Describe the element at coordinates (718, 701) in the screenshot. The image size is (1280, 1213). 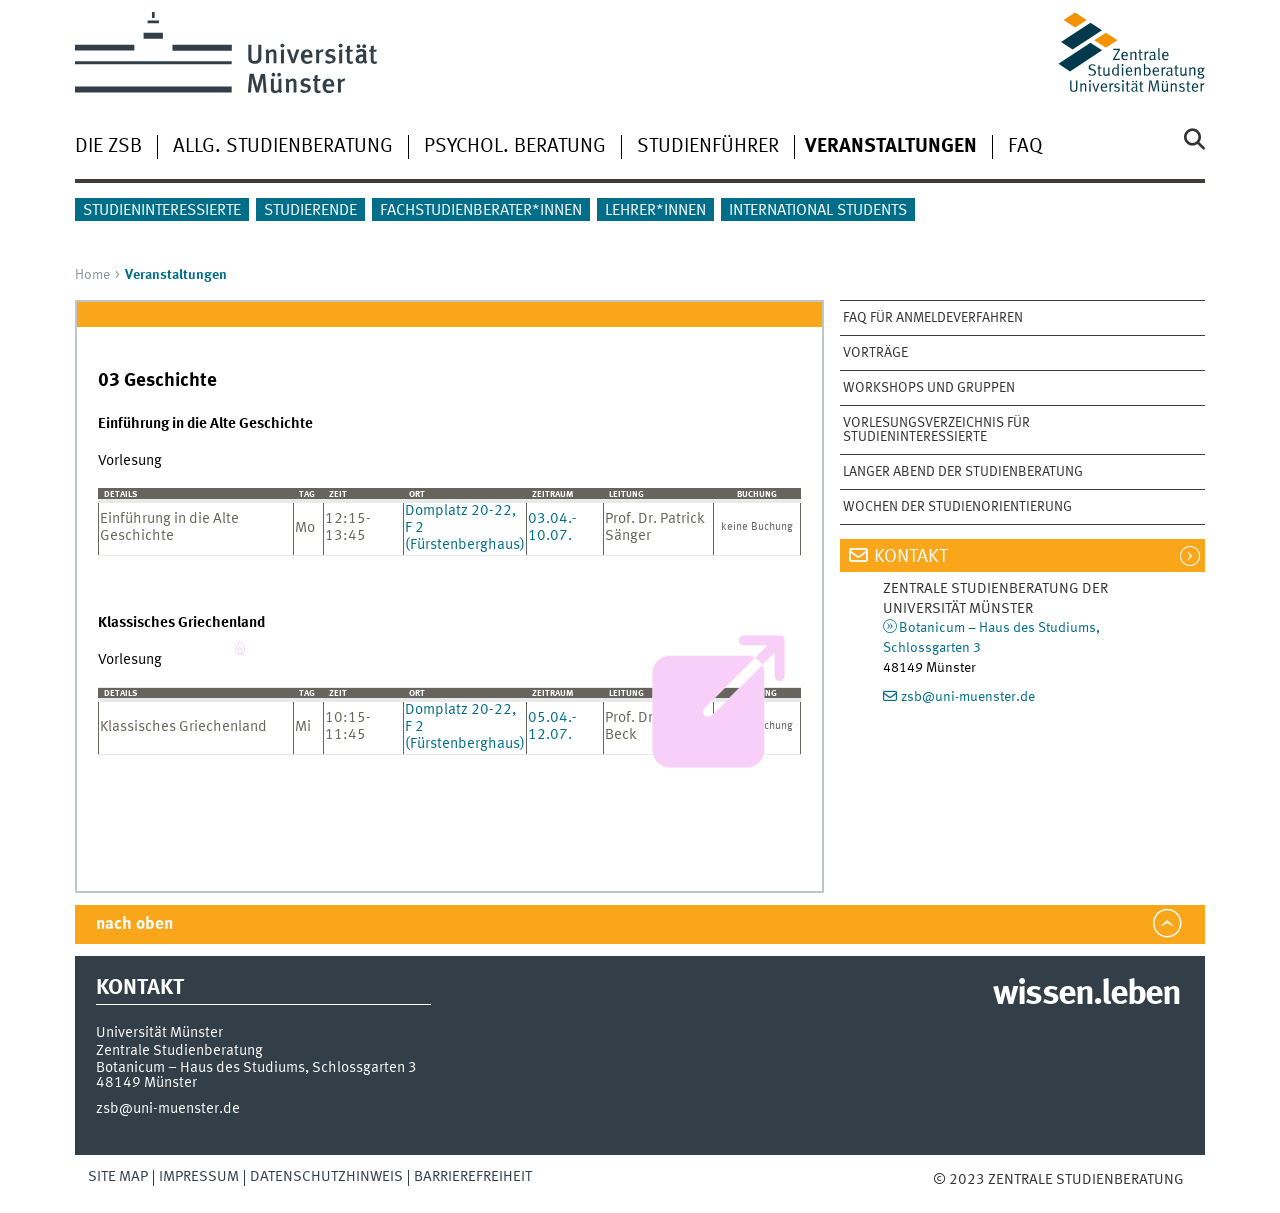
I see `open link in new tab or window` at that location.